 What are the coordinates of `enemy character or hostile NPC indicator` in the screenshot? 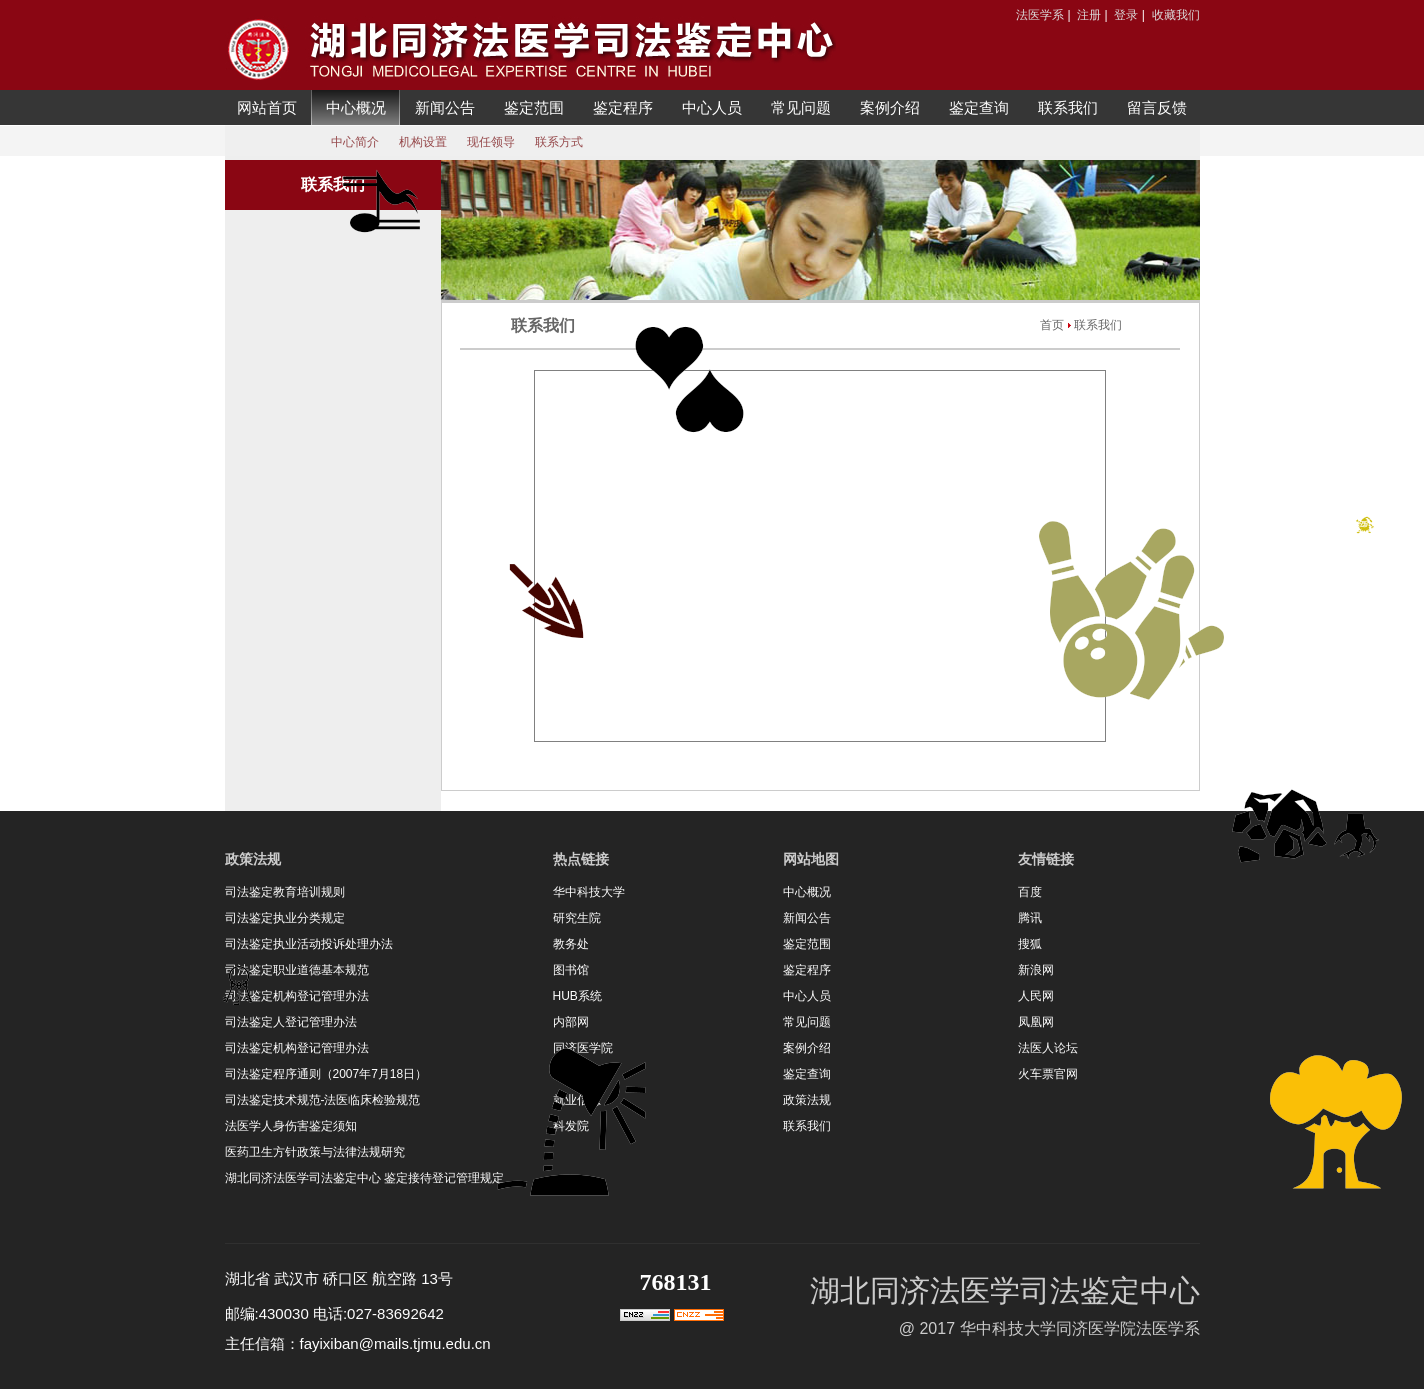 It's located at (1365, 525).